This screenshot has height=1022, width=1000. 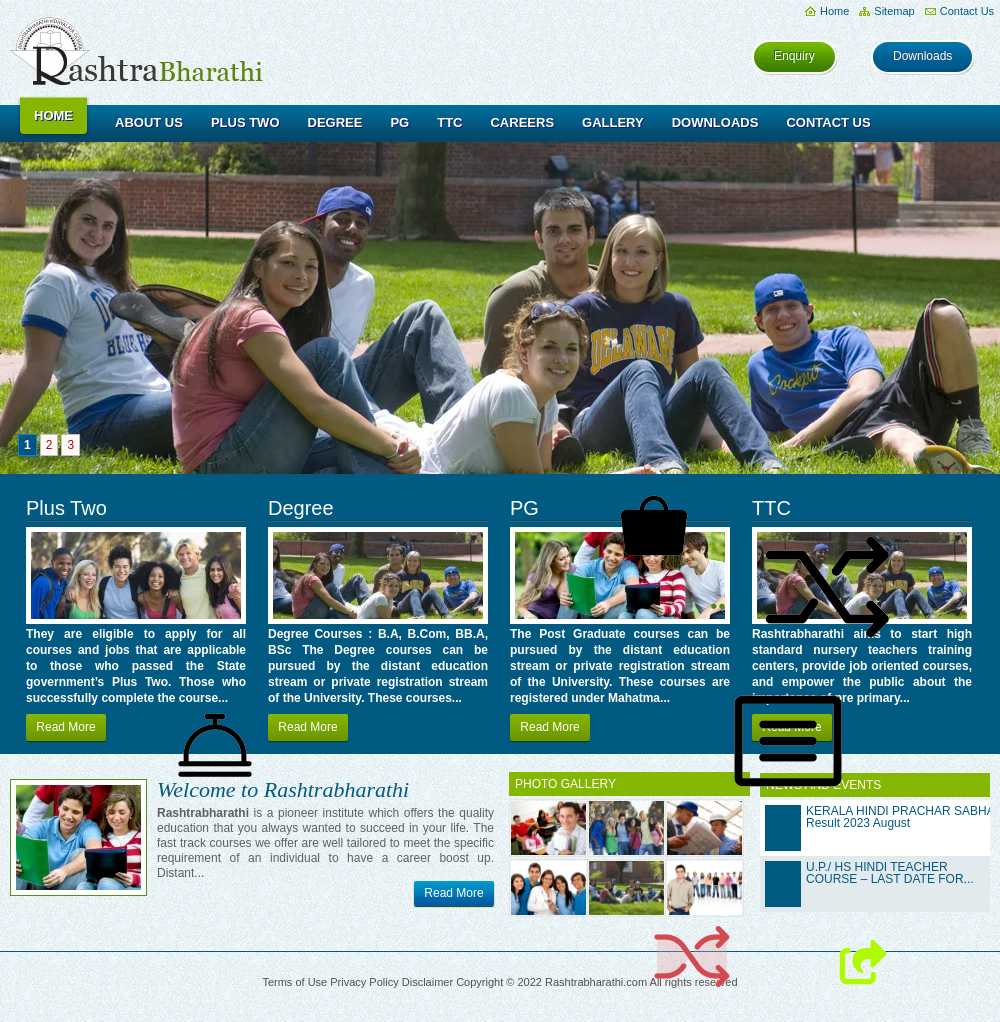 What do you see at coordinates (654, 529) in the screenshot?
I see `view your shopping bag` at bounding box center [654, 529].